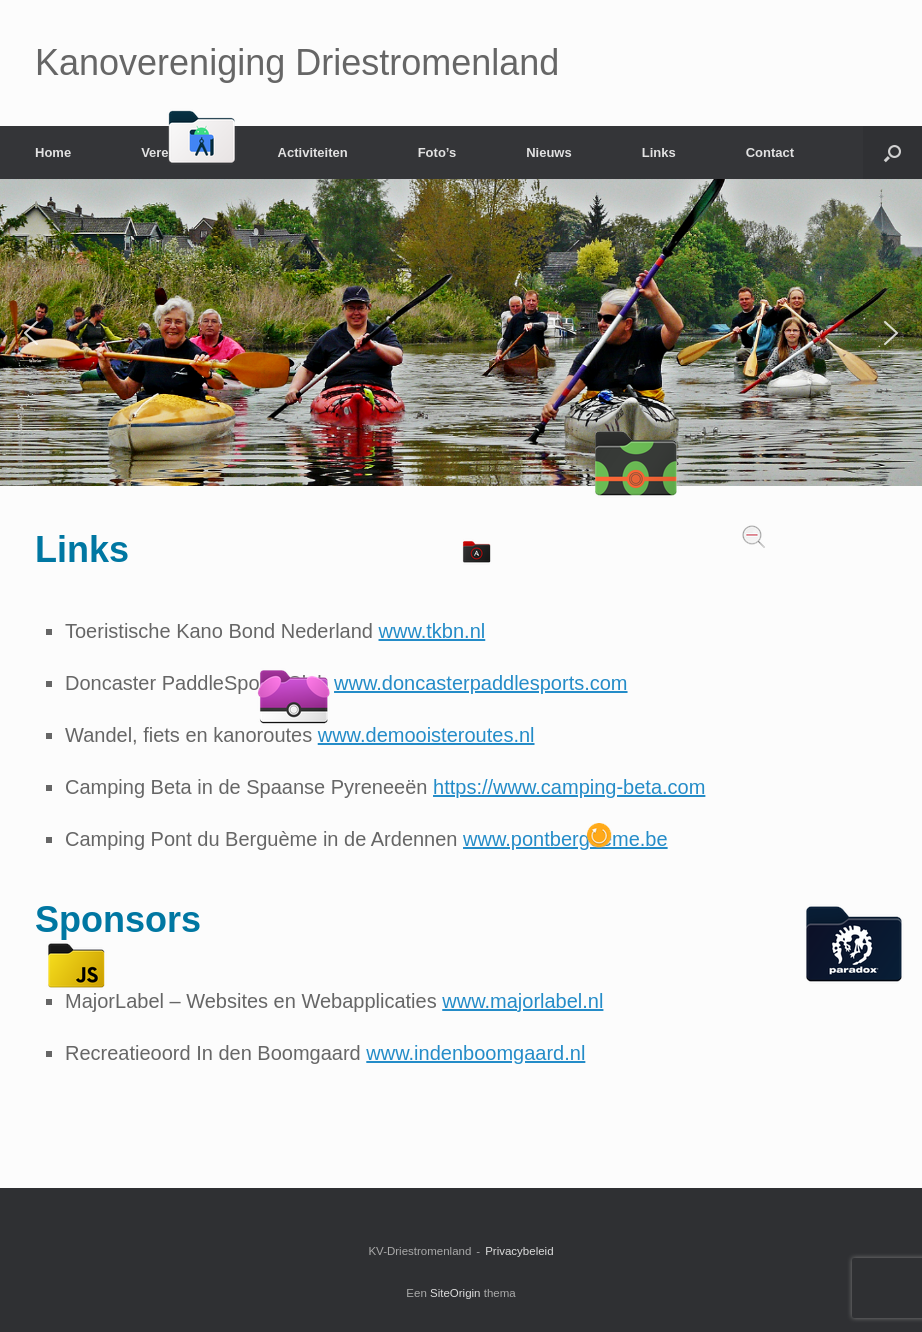 This screenshot has height=1332, width=922. What do you see at coordinates (853, 946) in the screenshot?
I see `open paradox interactive game files folder` at bounding box center [853, 946].